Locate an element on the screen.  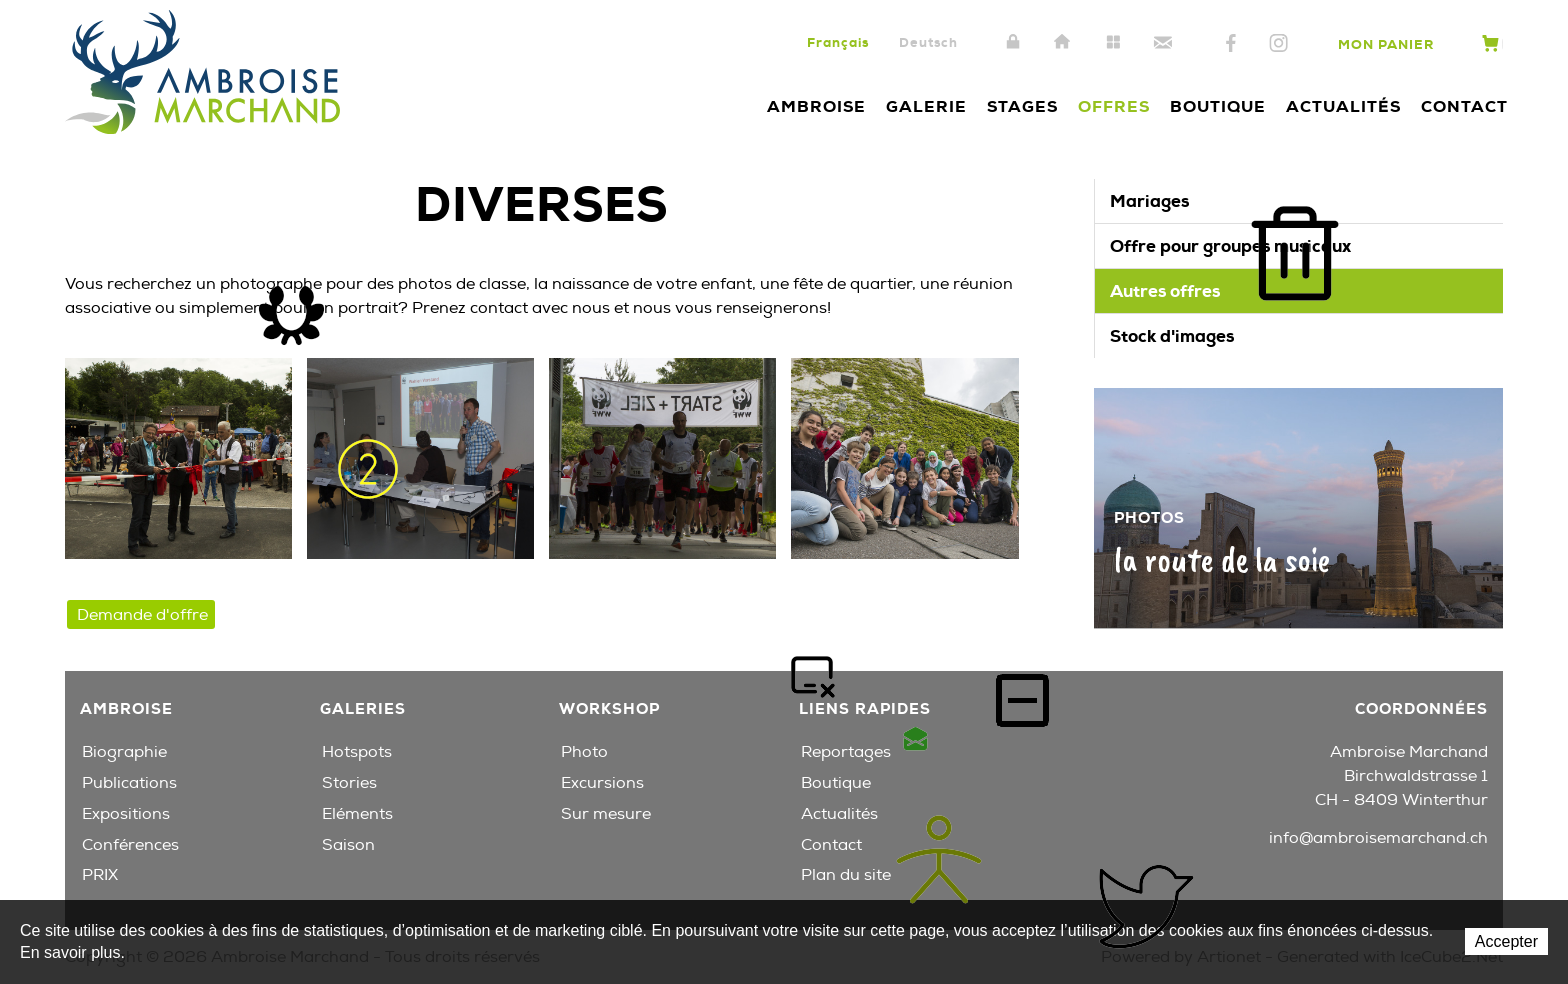
disconnect or remove iPad from horizontal display is located at coordinates (812, 675).